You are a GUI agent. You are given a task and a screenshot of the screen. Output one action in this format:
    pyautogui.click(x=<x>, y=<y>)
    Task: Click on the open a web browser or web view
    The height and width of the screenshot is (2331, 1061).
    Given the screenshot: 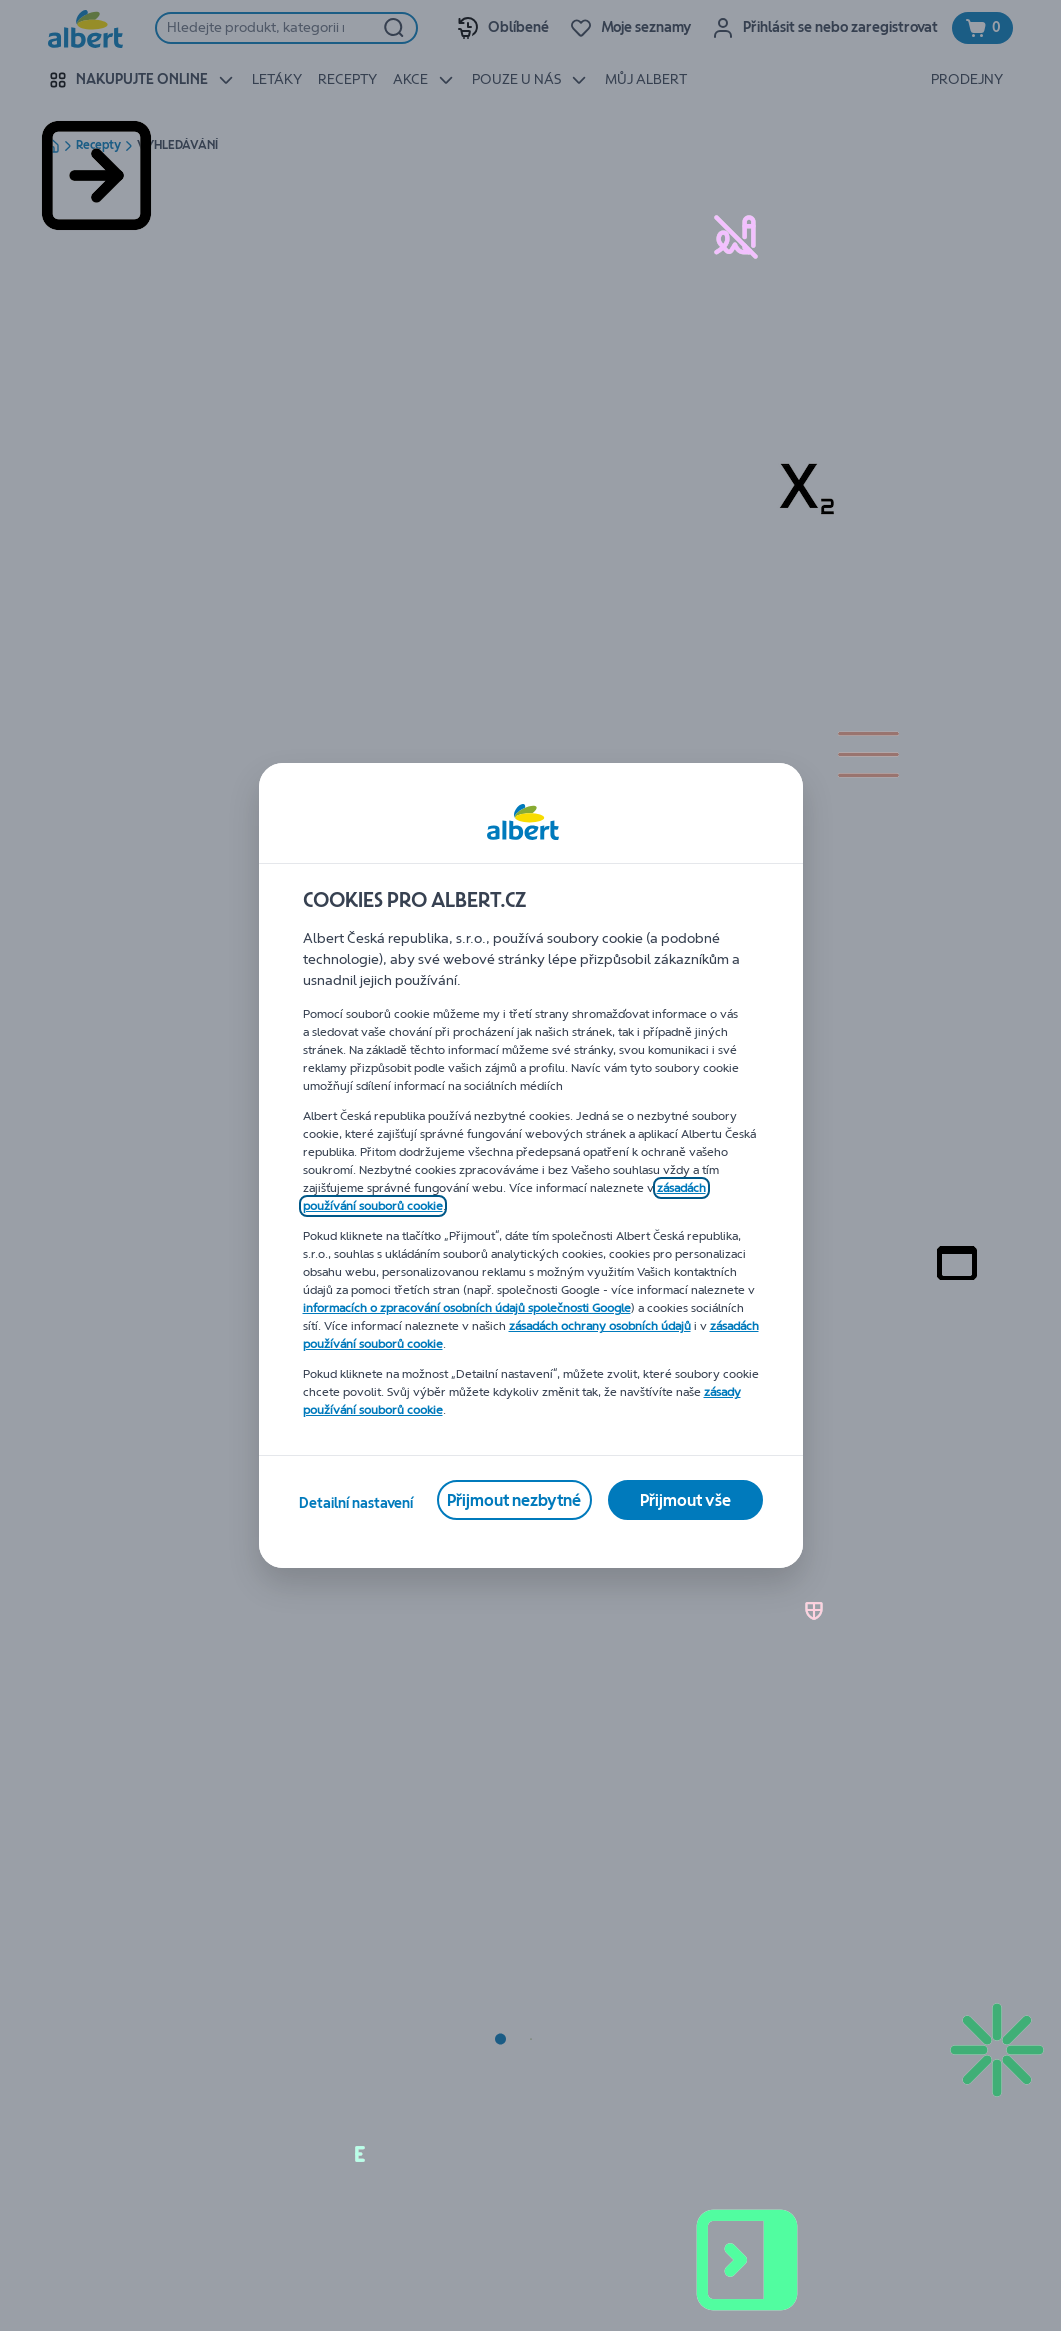 What is the action you would take?
    pyautogui.click(x=957, y=1263)
    